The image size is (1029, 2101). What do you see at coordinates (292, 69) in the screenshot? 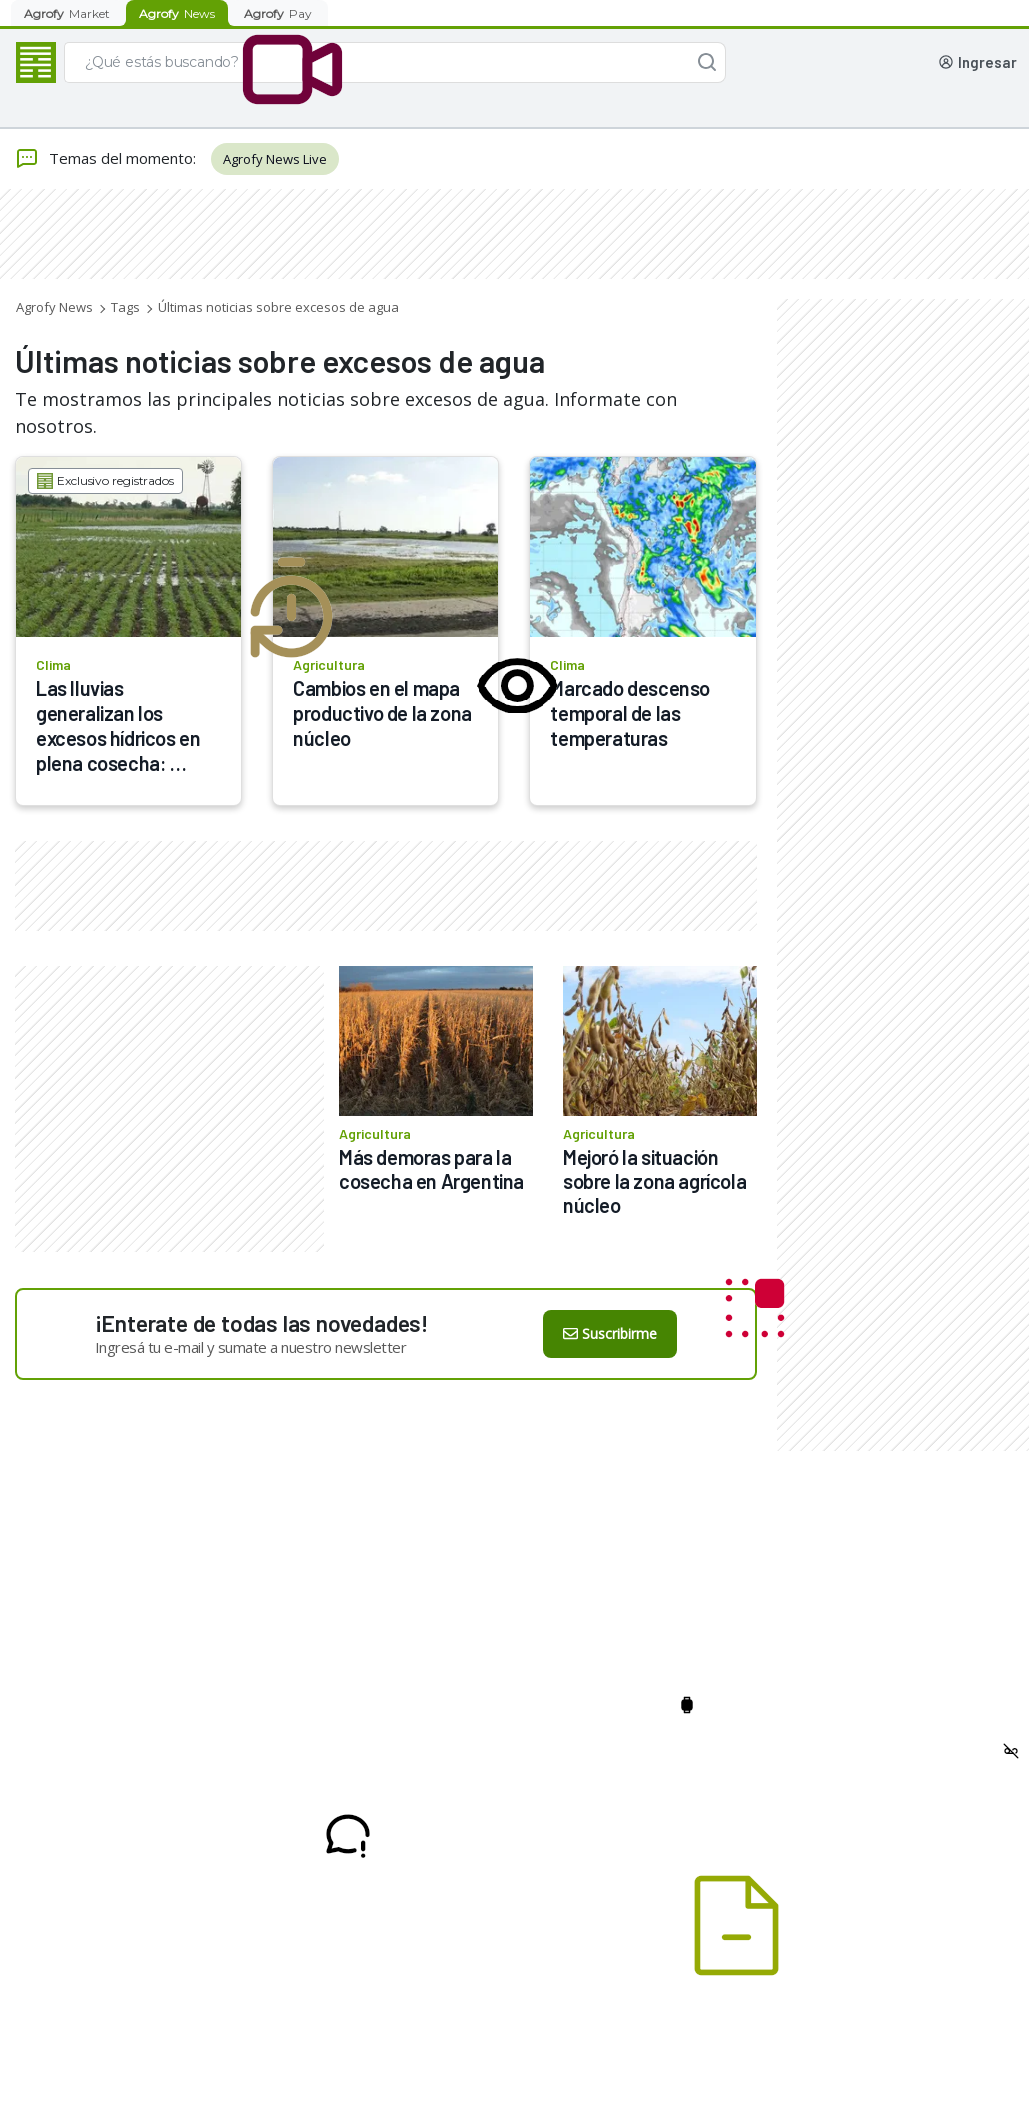
I see `start a video call` at bounding box center [292, 69].